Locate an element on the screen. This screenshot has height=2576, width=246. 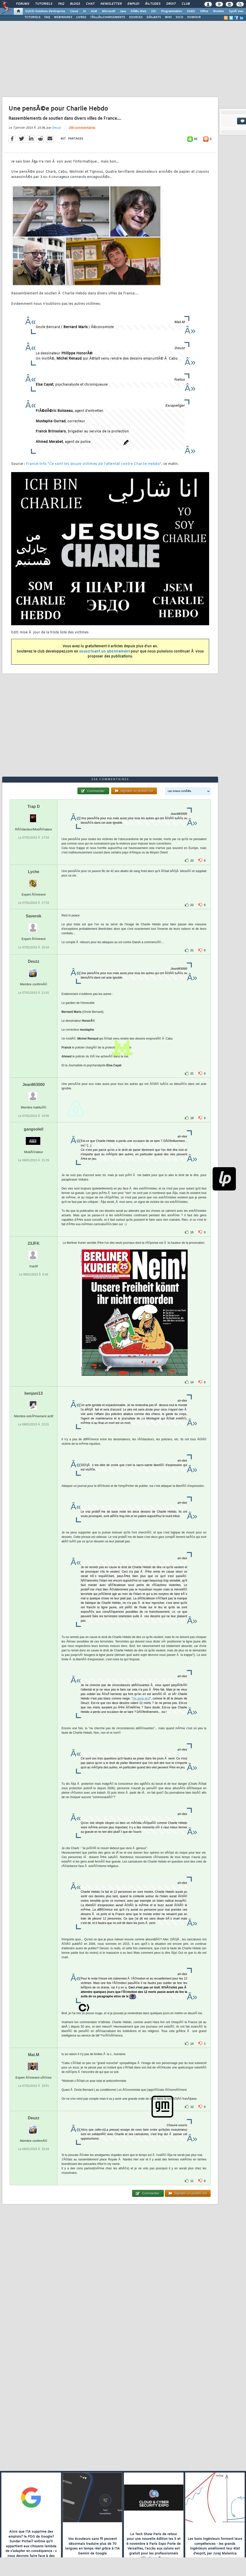
Mistral AI logo is located at coordinates (122, 1048).